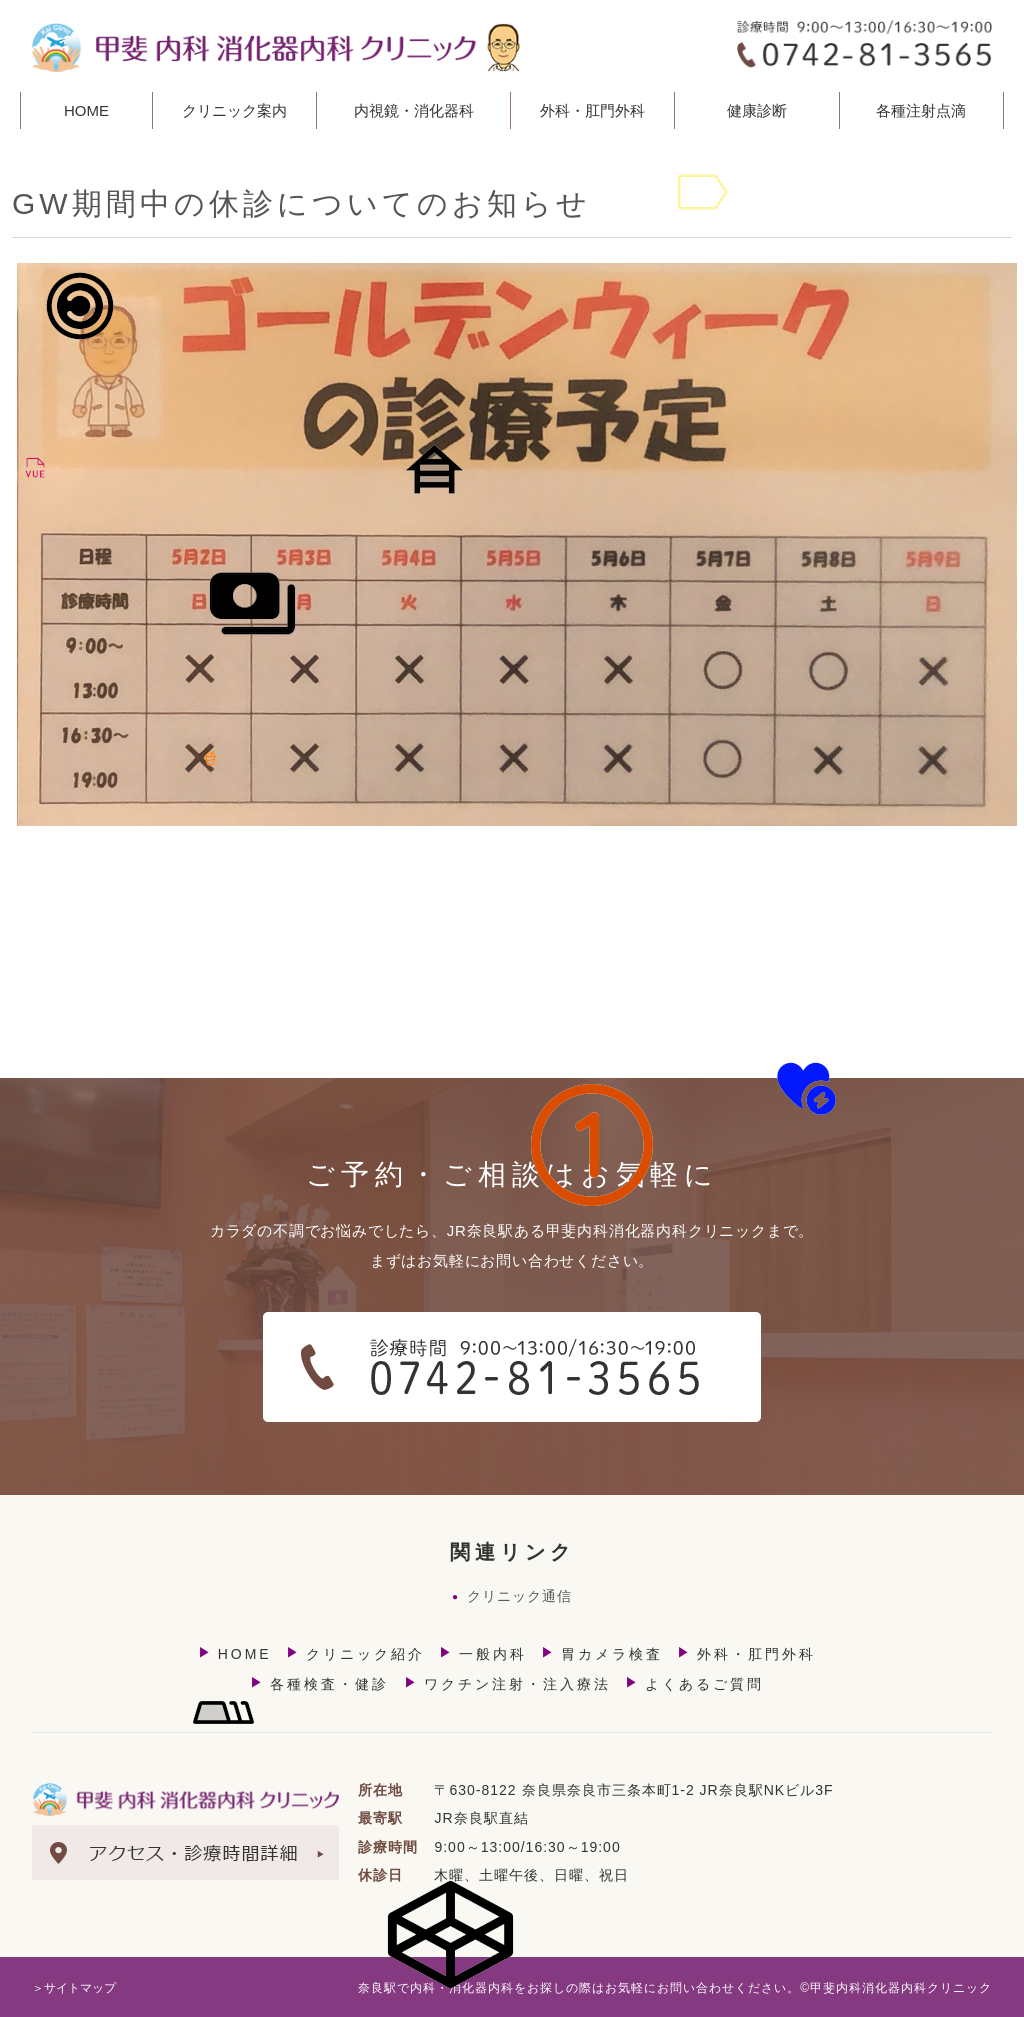 The width and height of the screenshot is (1024, 2017). I want to click on indicates the first step in a multi-step process, so click(592, 1145).